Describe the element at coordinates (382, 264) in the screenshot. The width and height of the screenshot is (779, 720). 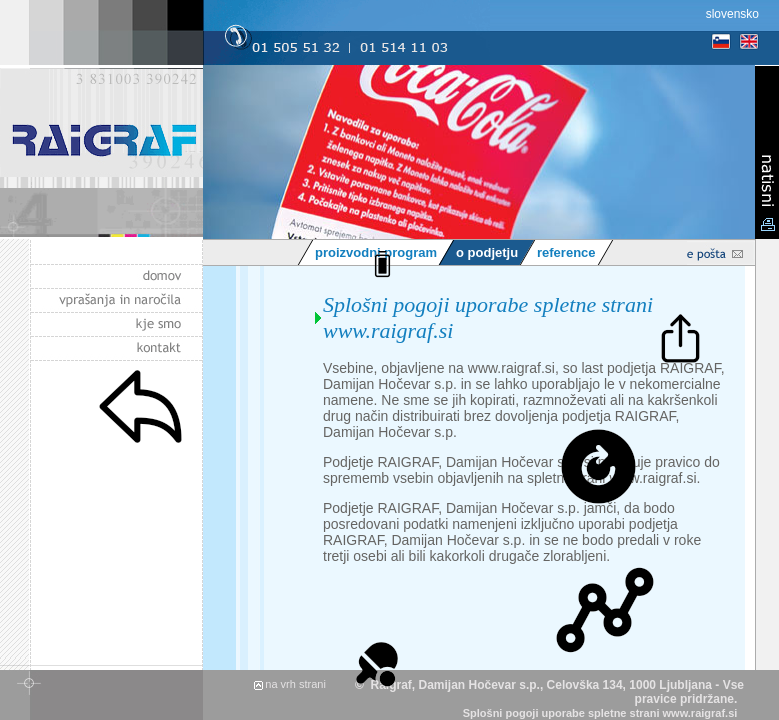
I see `indicates battery is fully charged` at that location.